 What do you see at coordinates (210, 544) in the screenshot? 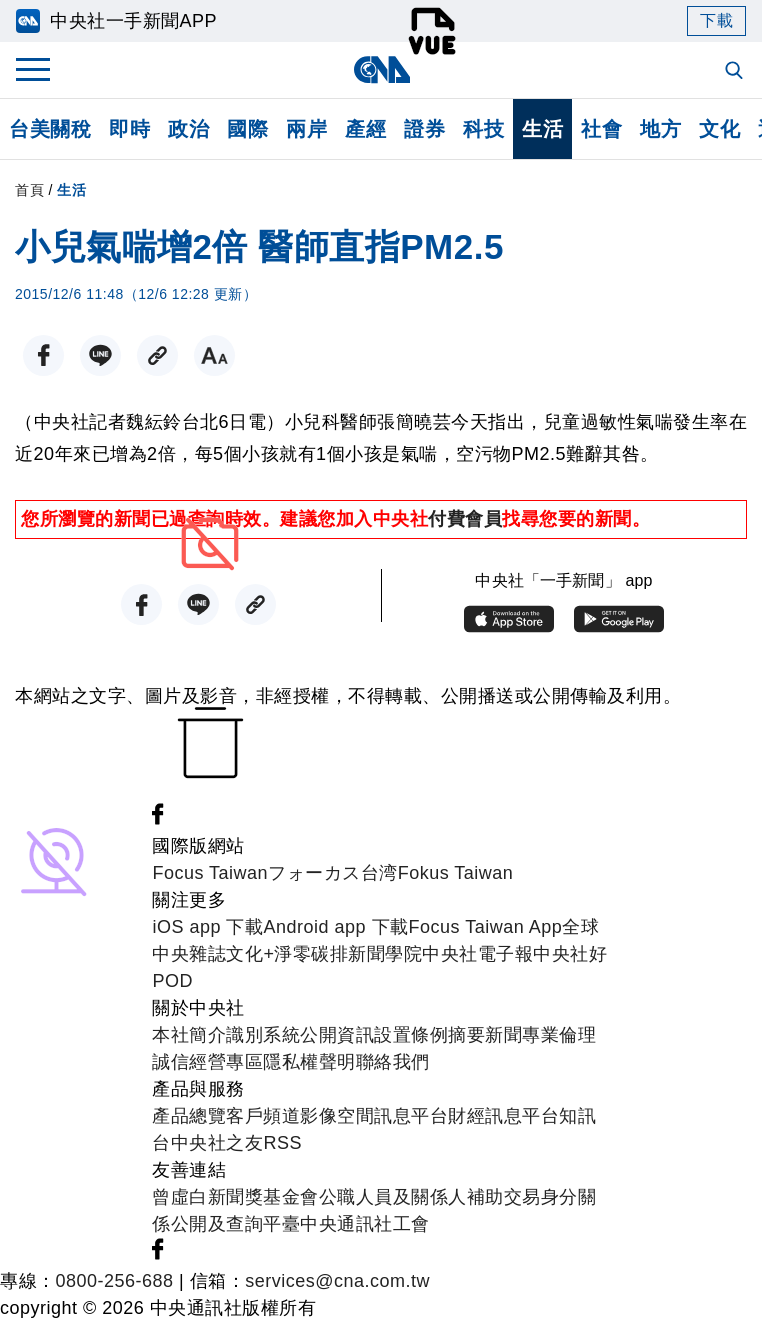
I see `camera is disabled or turned off` at bounding box center [210, 544].